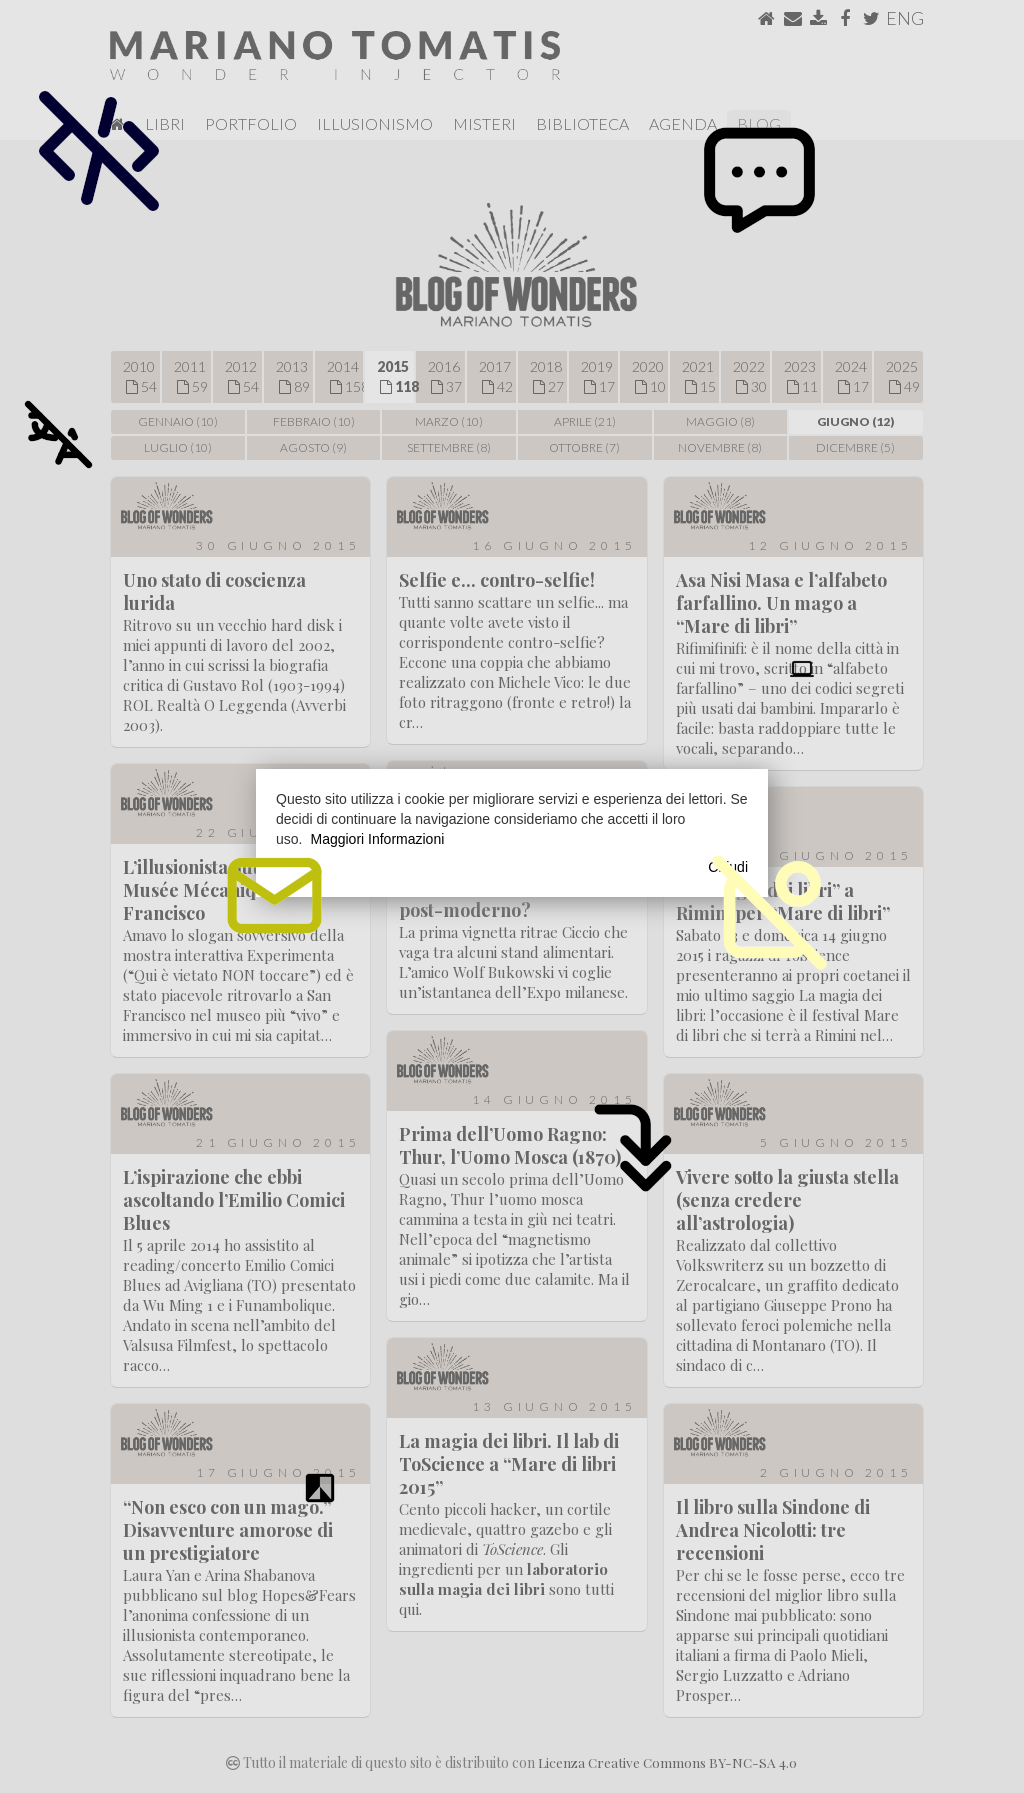  Describe the element at coordinates (58, 434) in the screenshot. I see `disable translation or language features` at that location.